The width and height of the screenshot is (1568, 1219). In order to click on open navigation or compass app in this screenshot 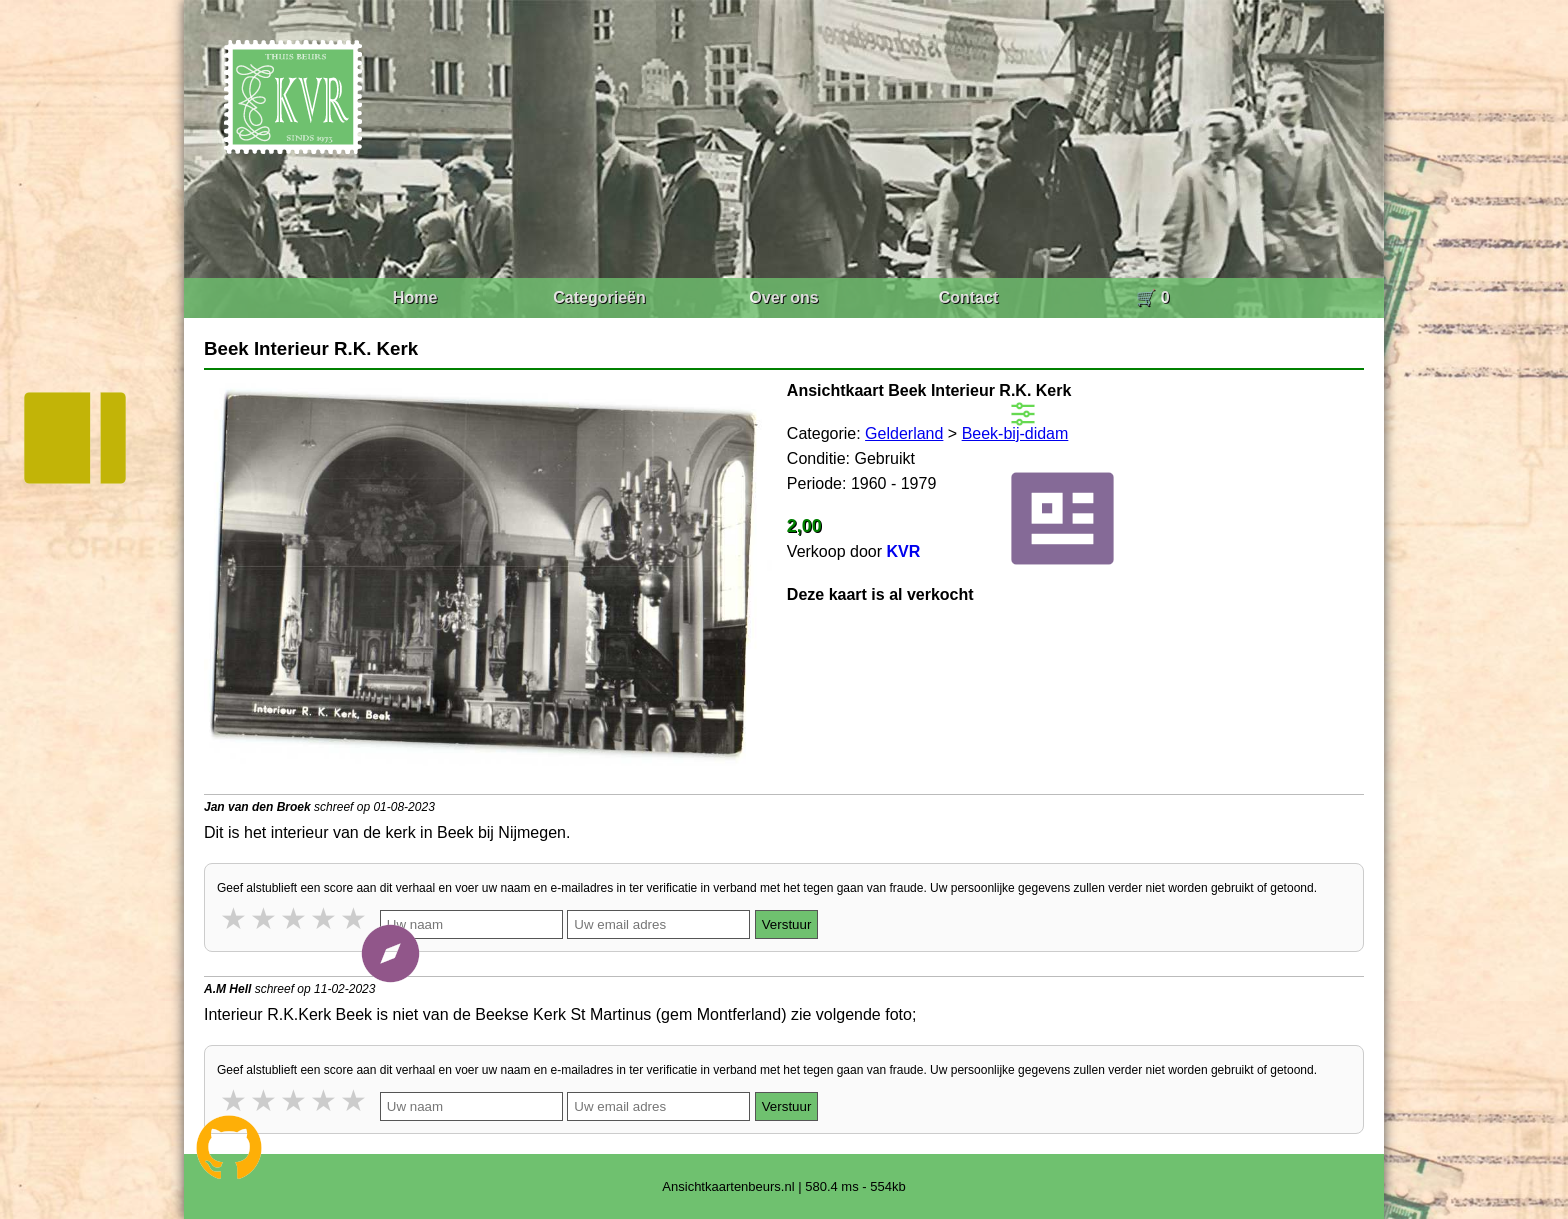, I will do `click(390, 953)`.